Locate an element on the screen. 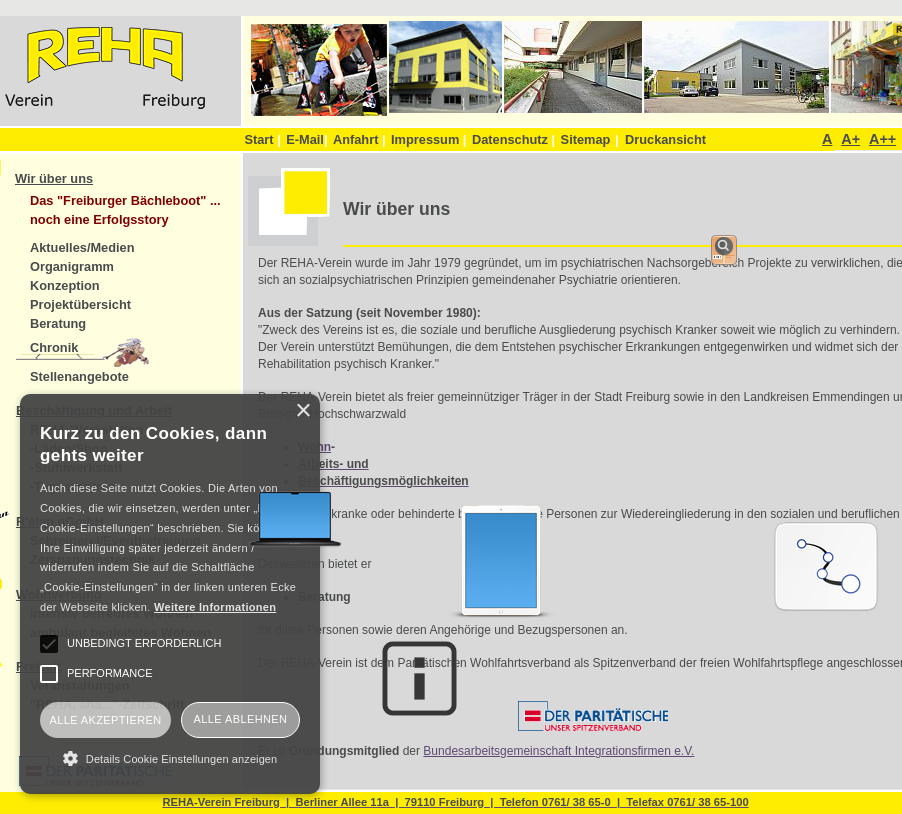 The height and width of the screenshot is (814, 902). view system information or details is located at coordinates (419, 678).